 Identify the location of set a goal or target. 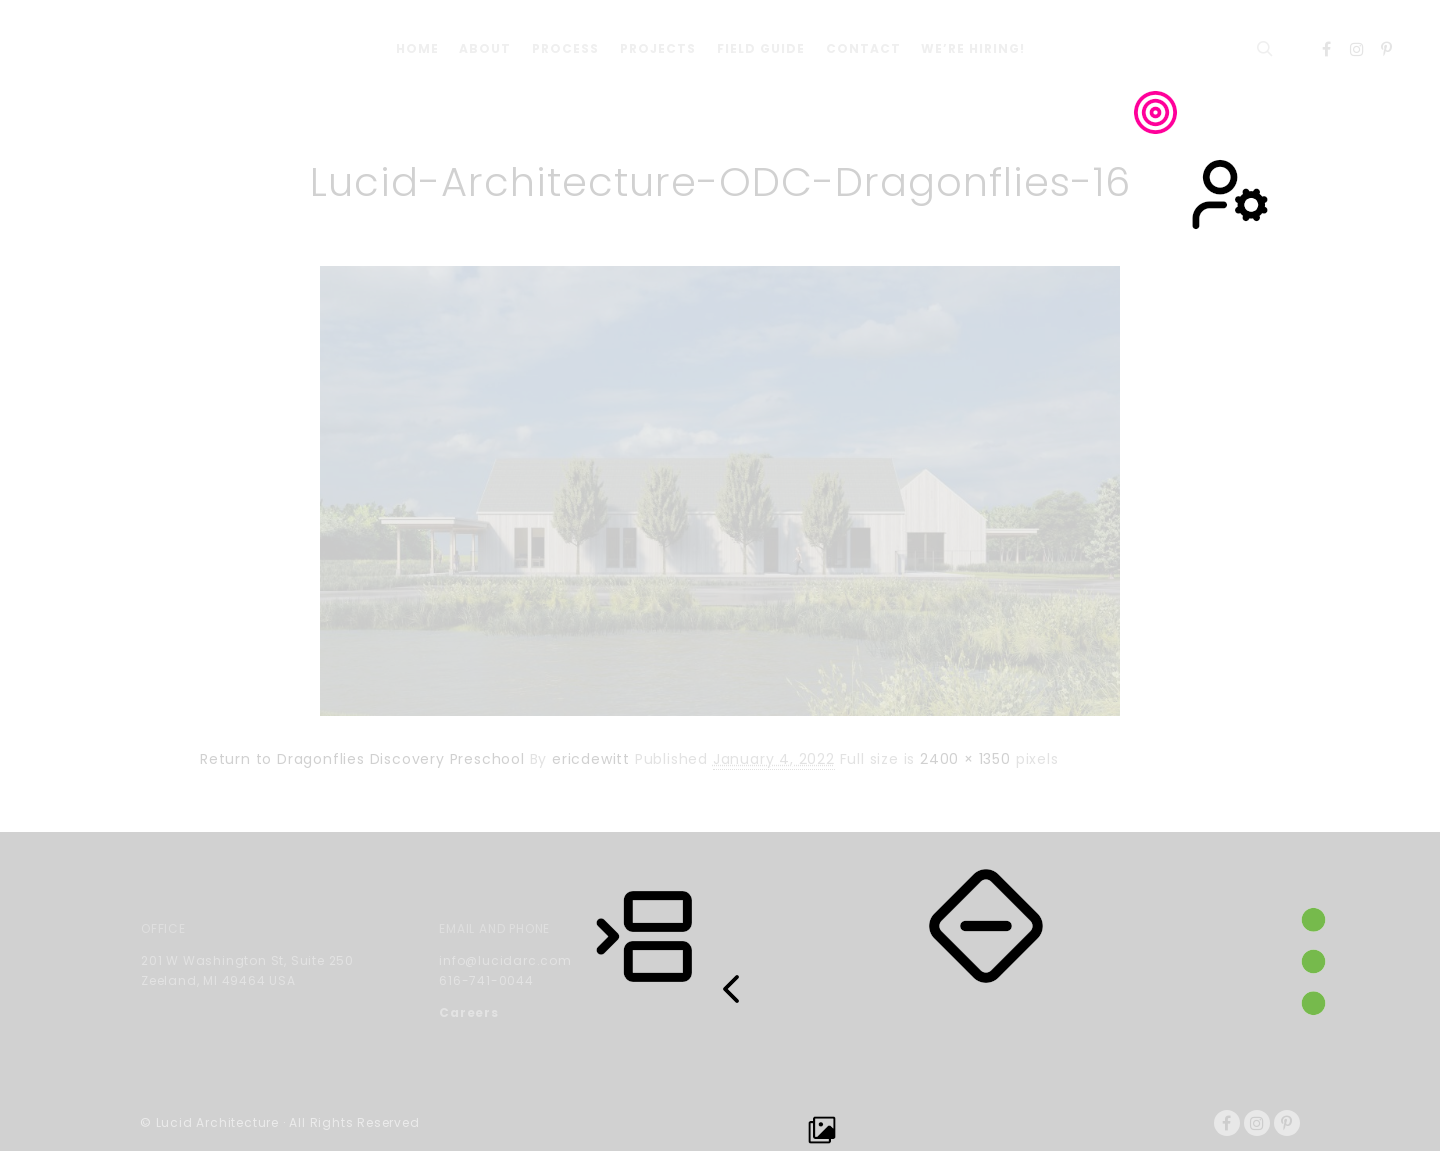
(1155, 112).